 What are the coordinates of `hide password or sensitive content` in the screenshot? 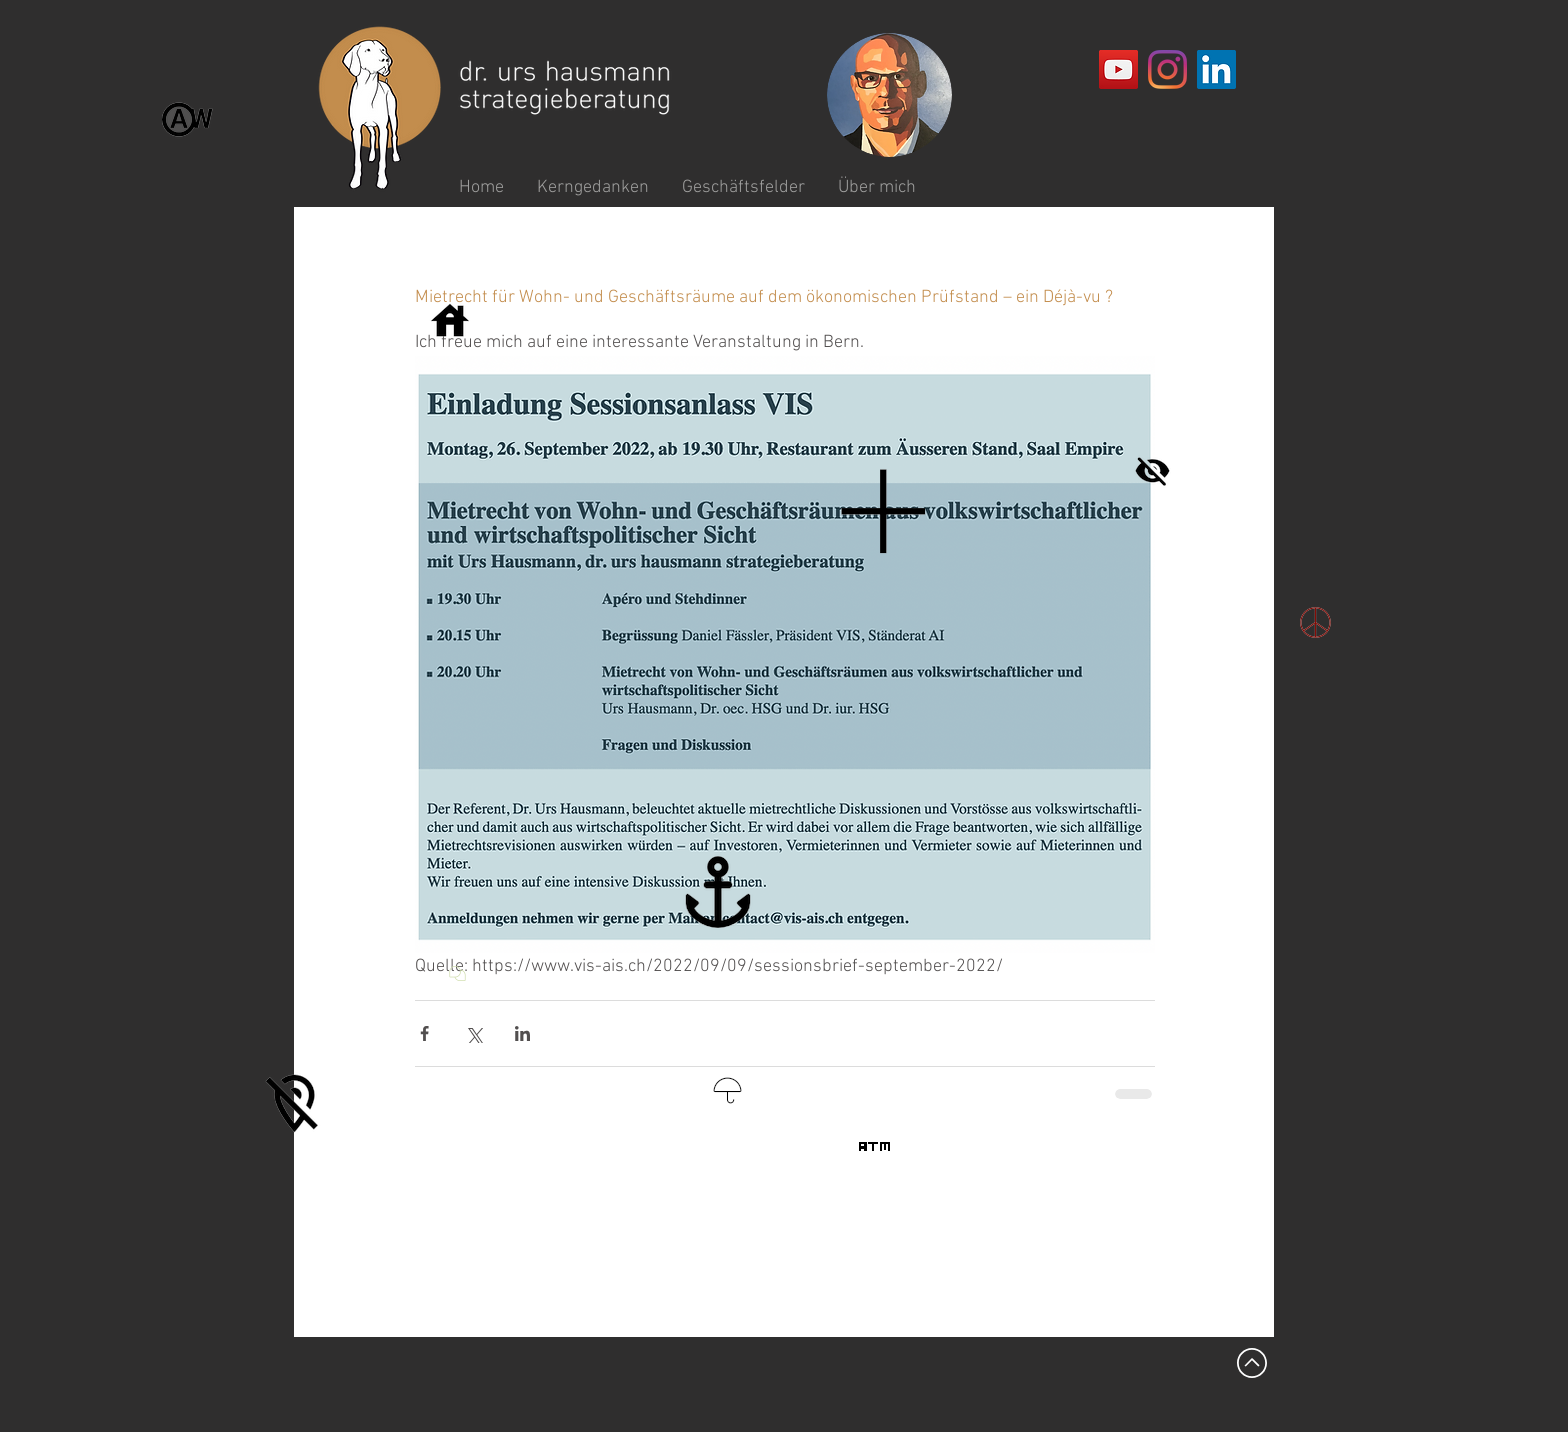 It's located at (1152, 471).